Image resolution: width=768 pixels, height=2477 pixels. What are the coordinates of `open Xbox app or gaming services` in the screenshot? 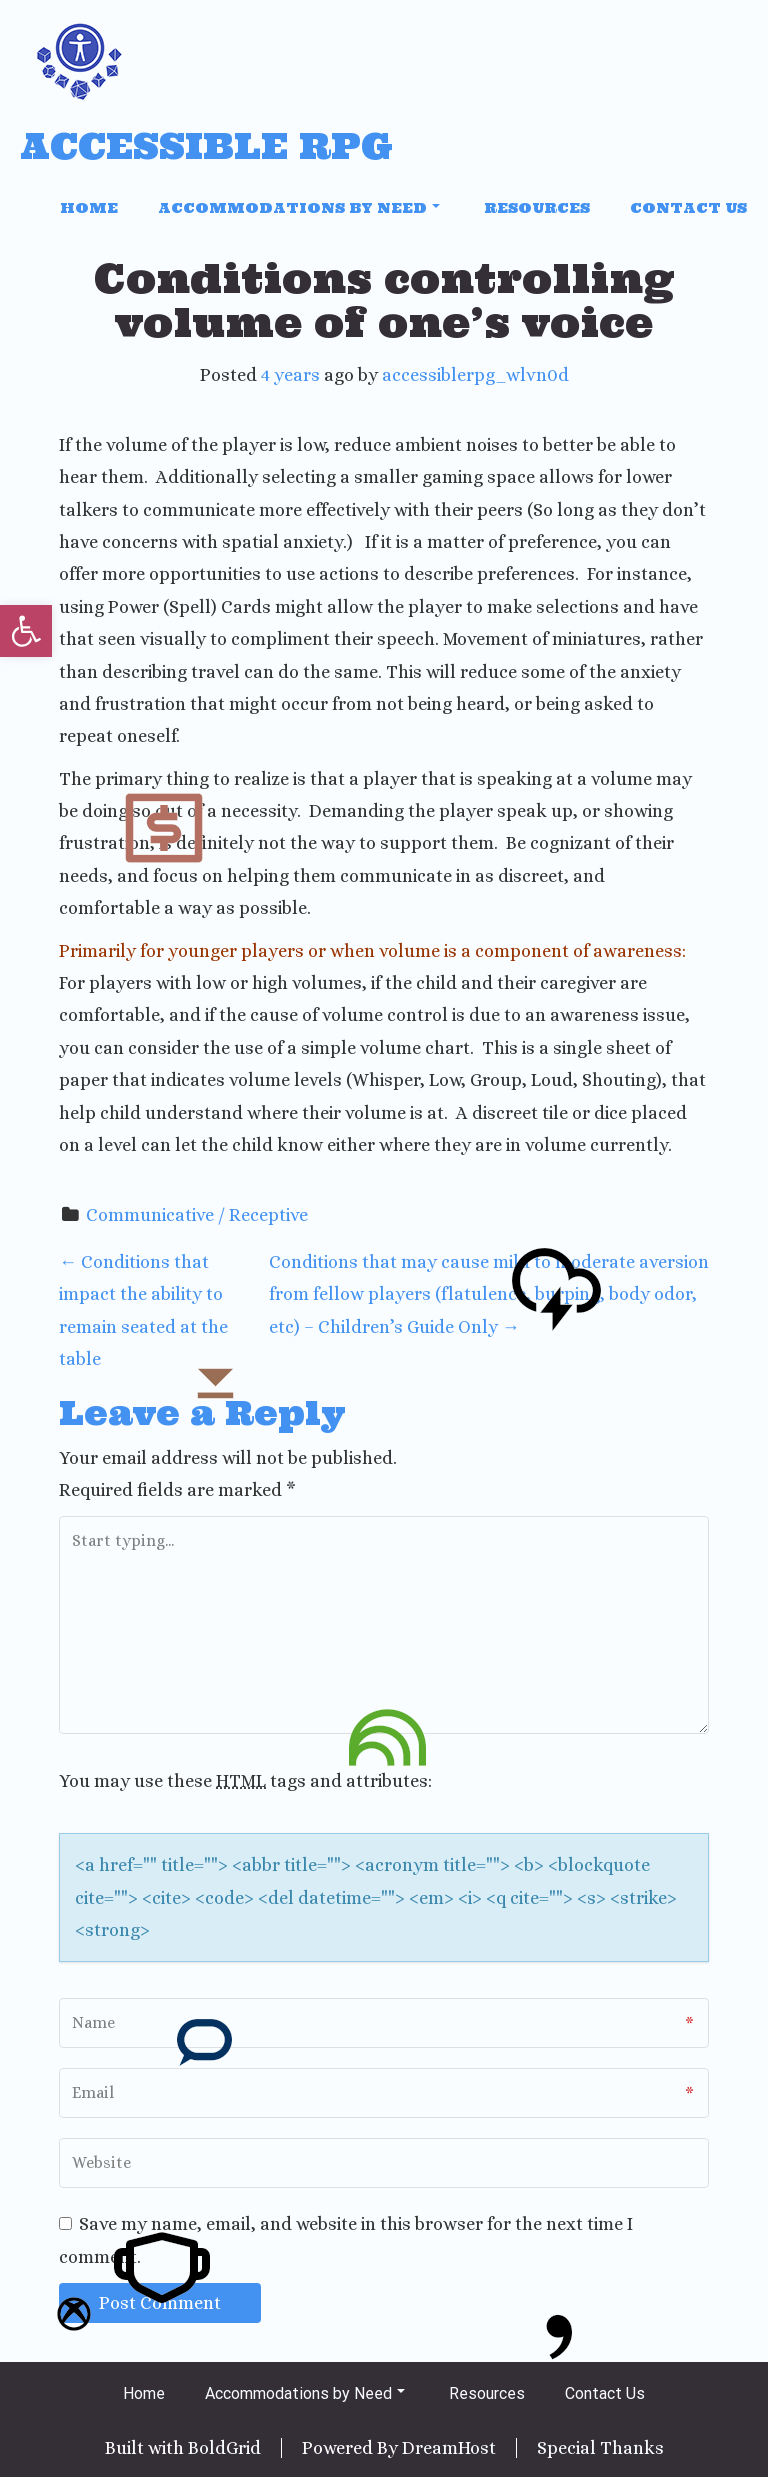 It's located at (74, 2314).